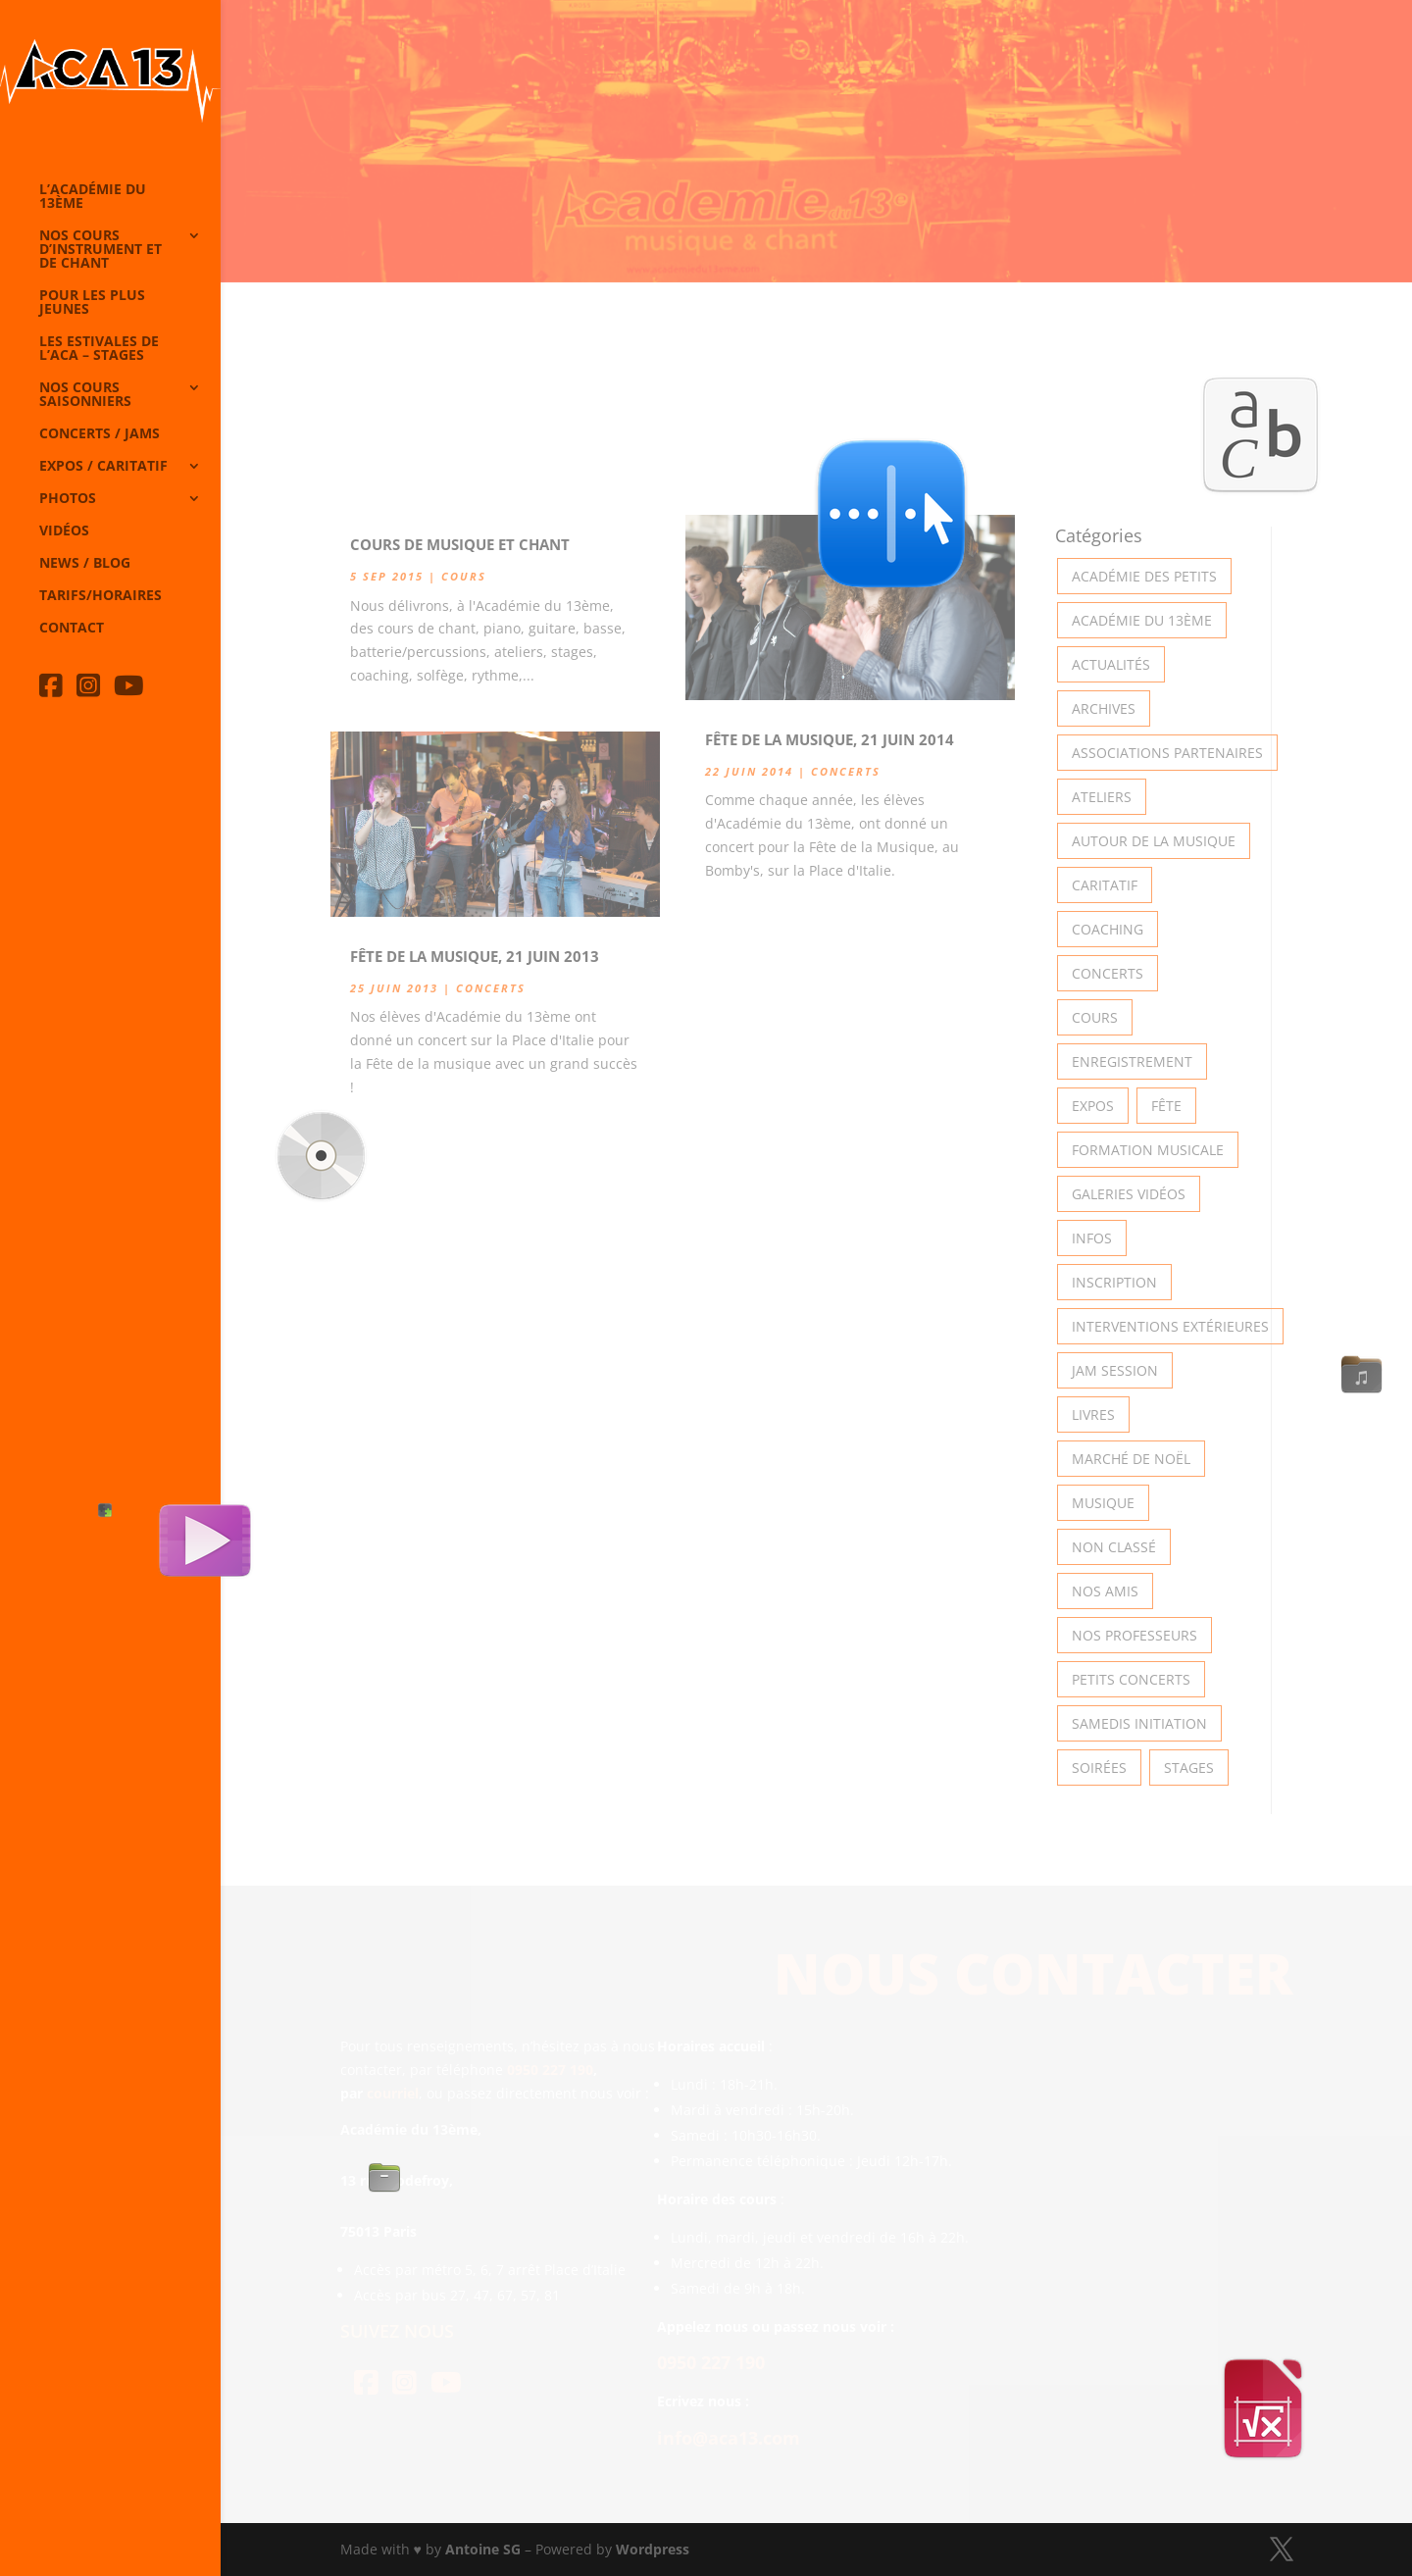  Describe the element at coordinates (321, 1155) in the screenshot. I see `access cd/dvd drive or optical media` at that location.